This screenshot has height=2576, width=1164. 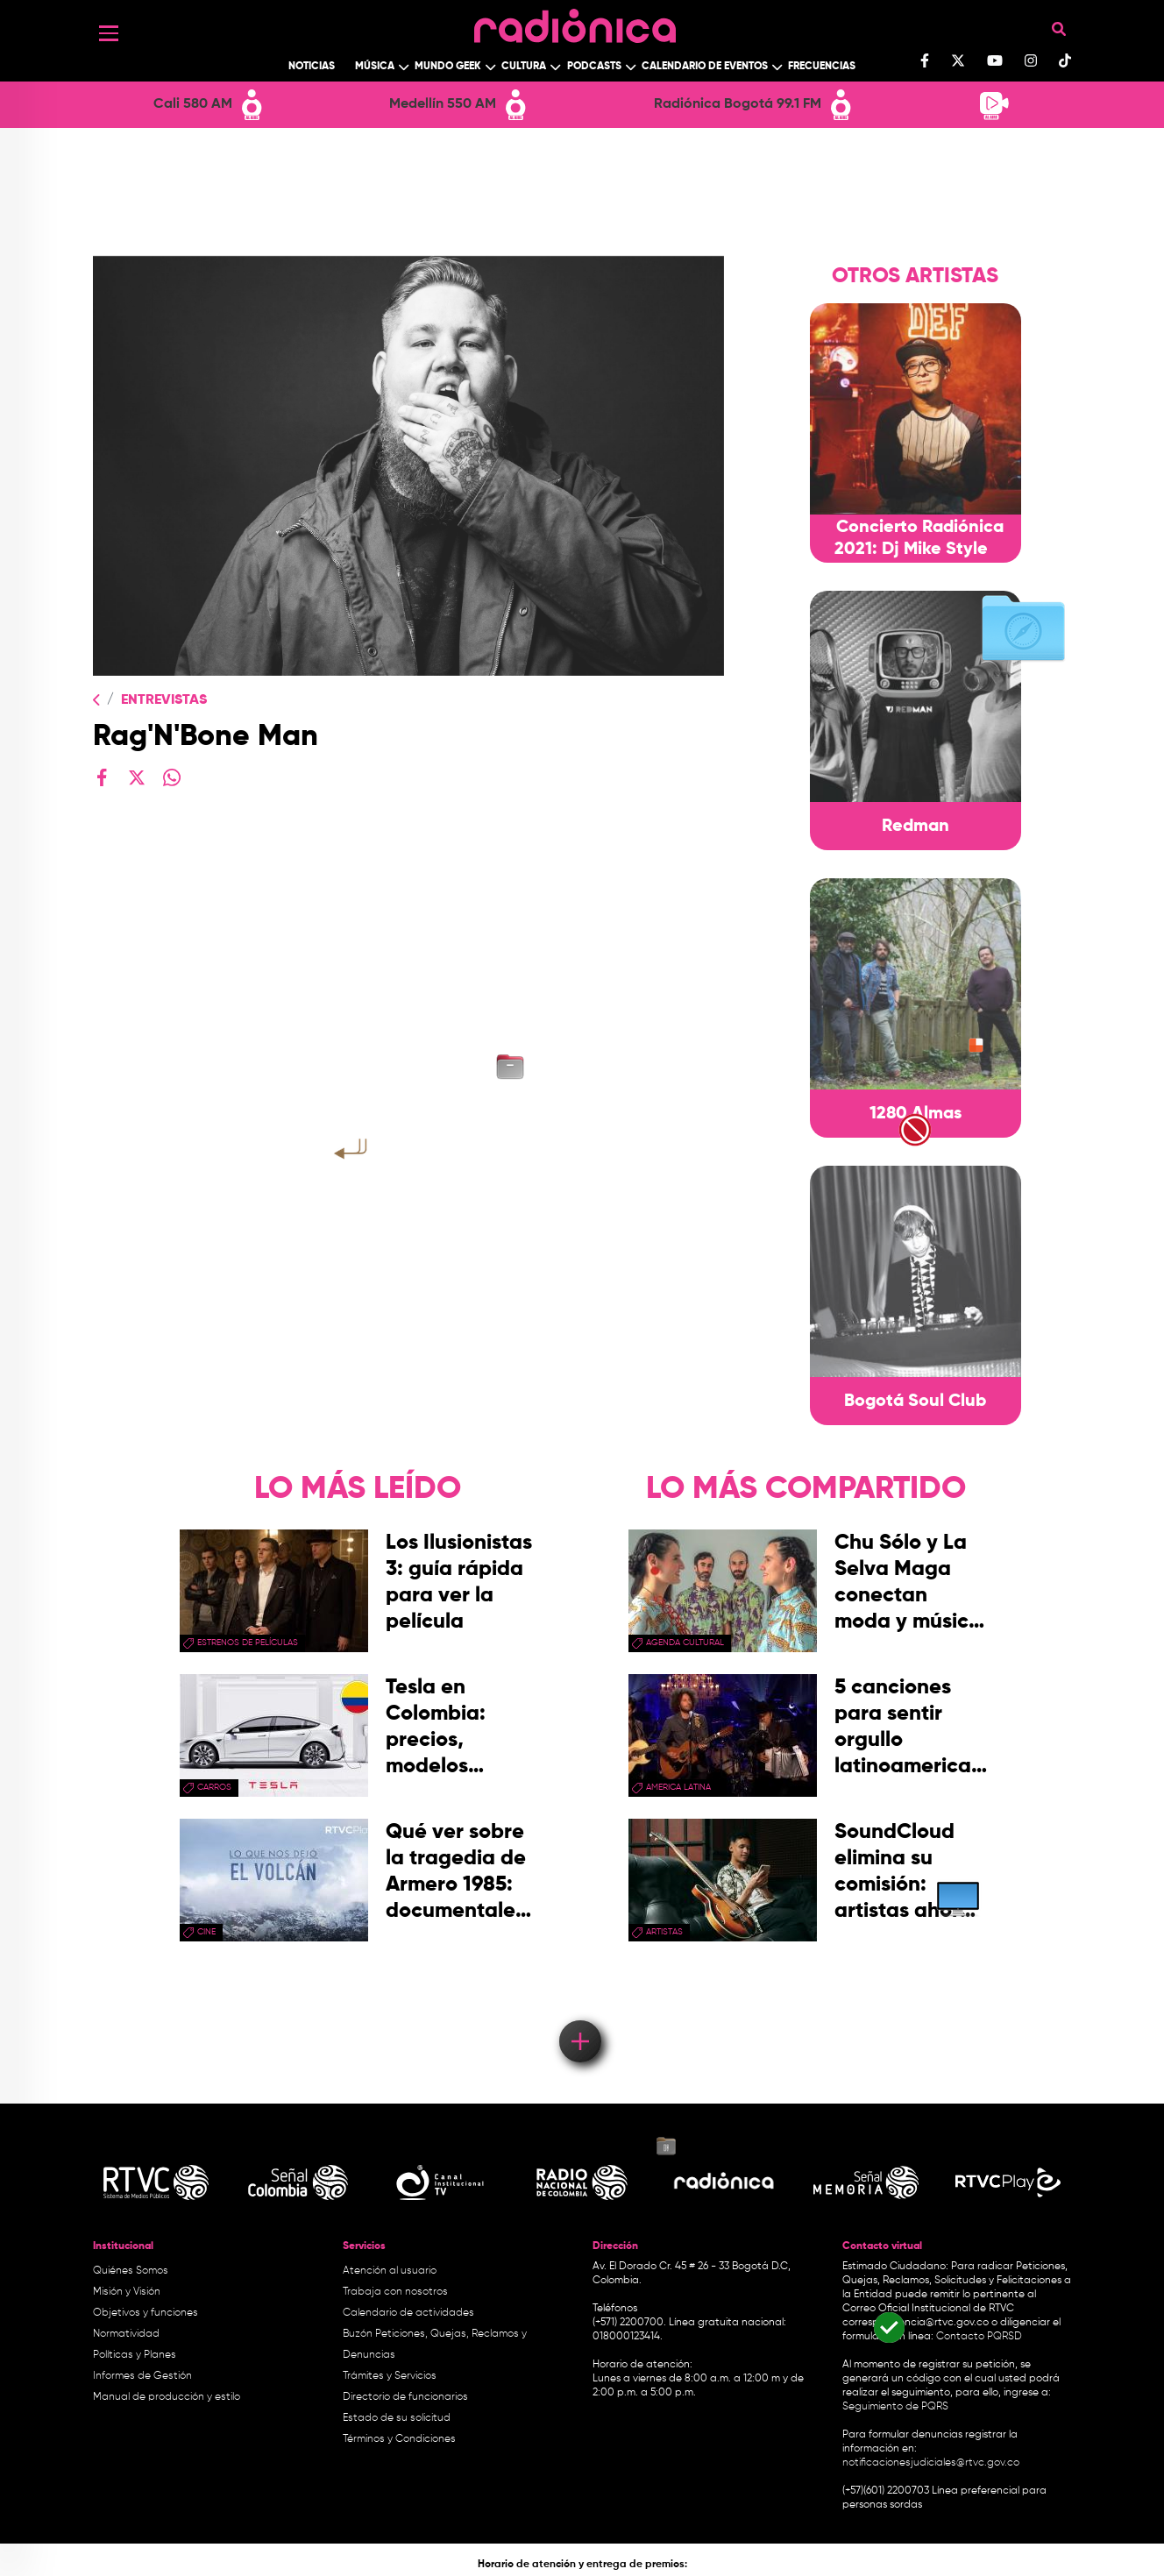 I want to click on confirm or accept a calculation, so click(x=889, y=2327).